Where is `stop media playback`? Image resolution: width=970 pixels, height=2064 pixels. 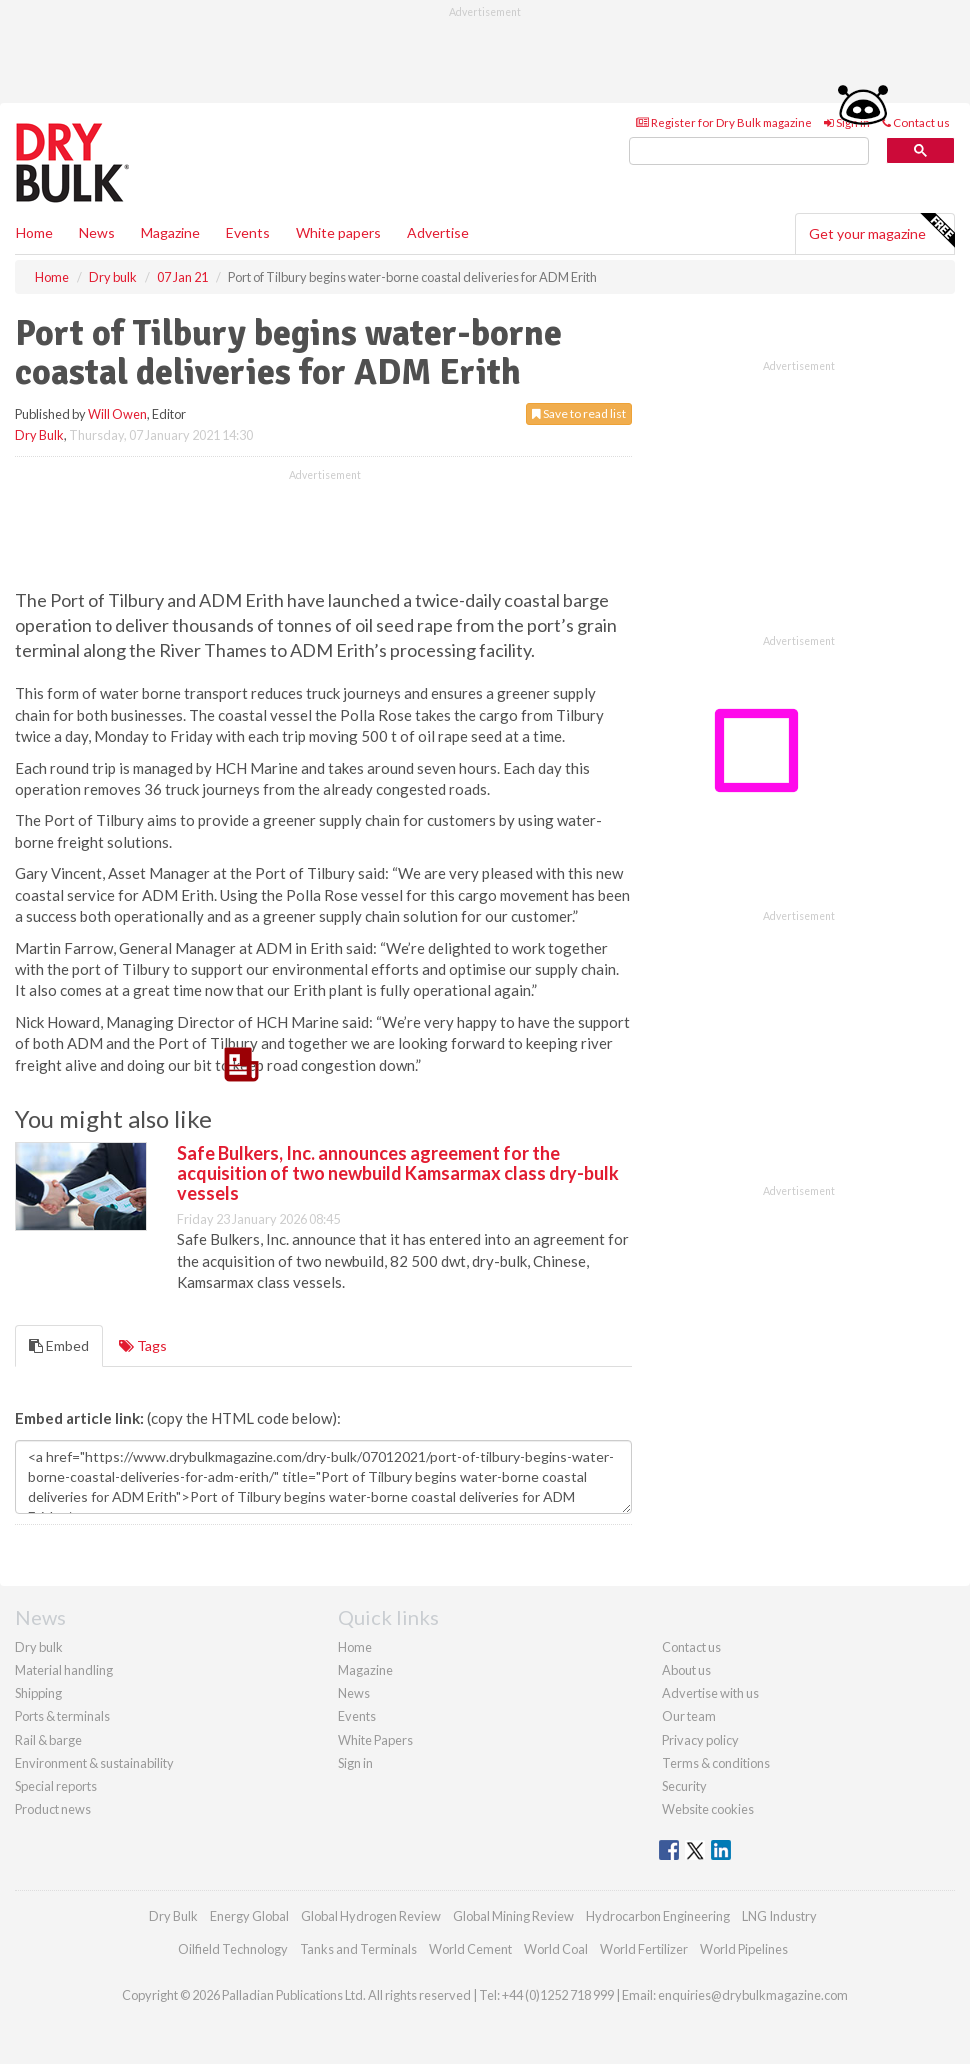 stop media playback is located at coordinates (756, 750).